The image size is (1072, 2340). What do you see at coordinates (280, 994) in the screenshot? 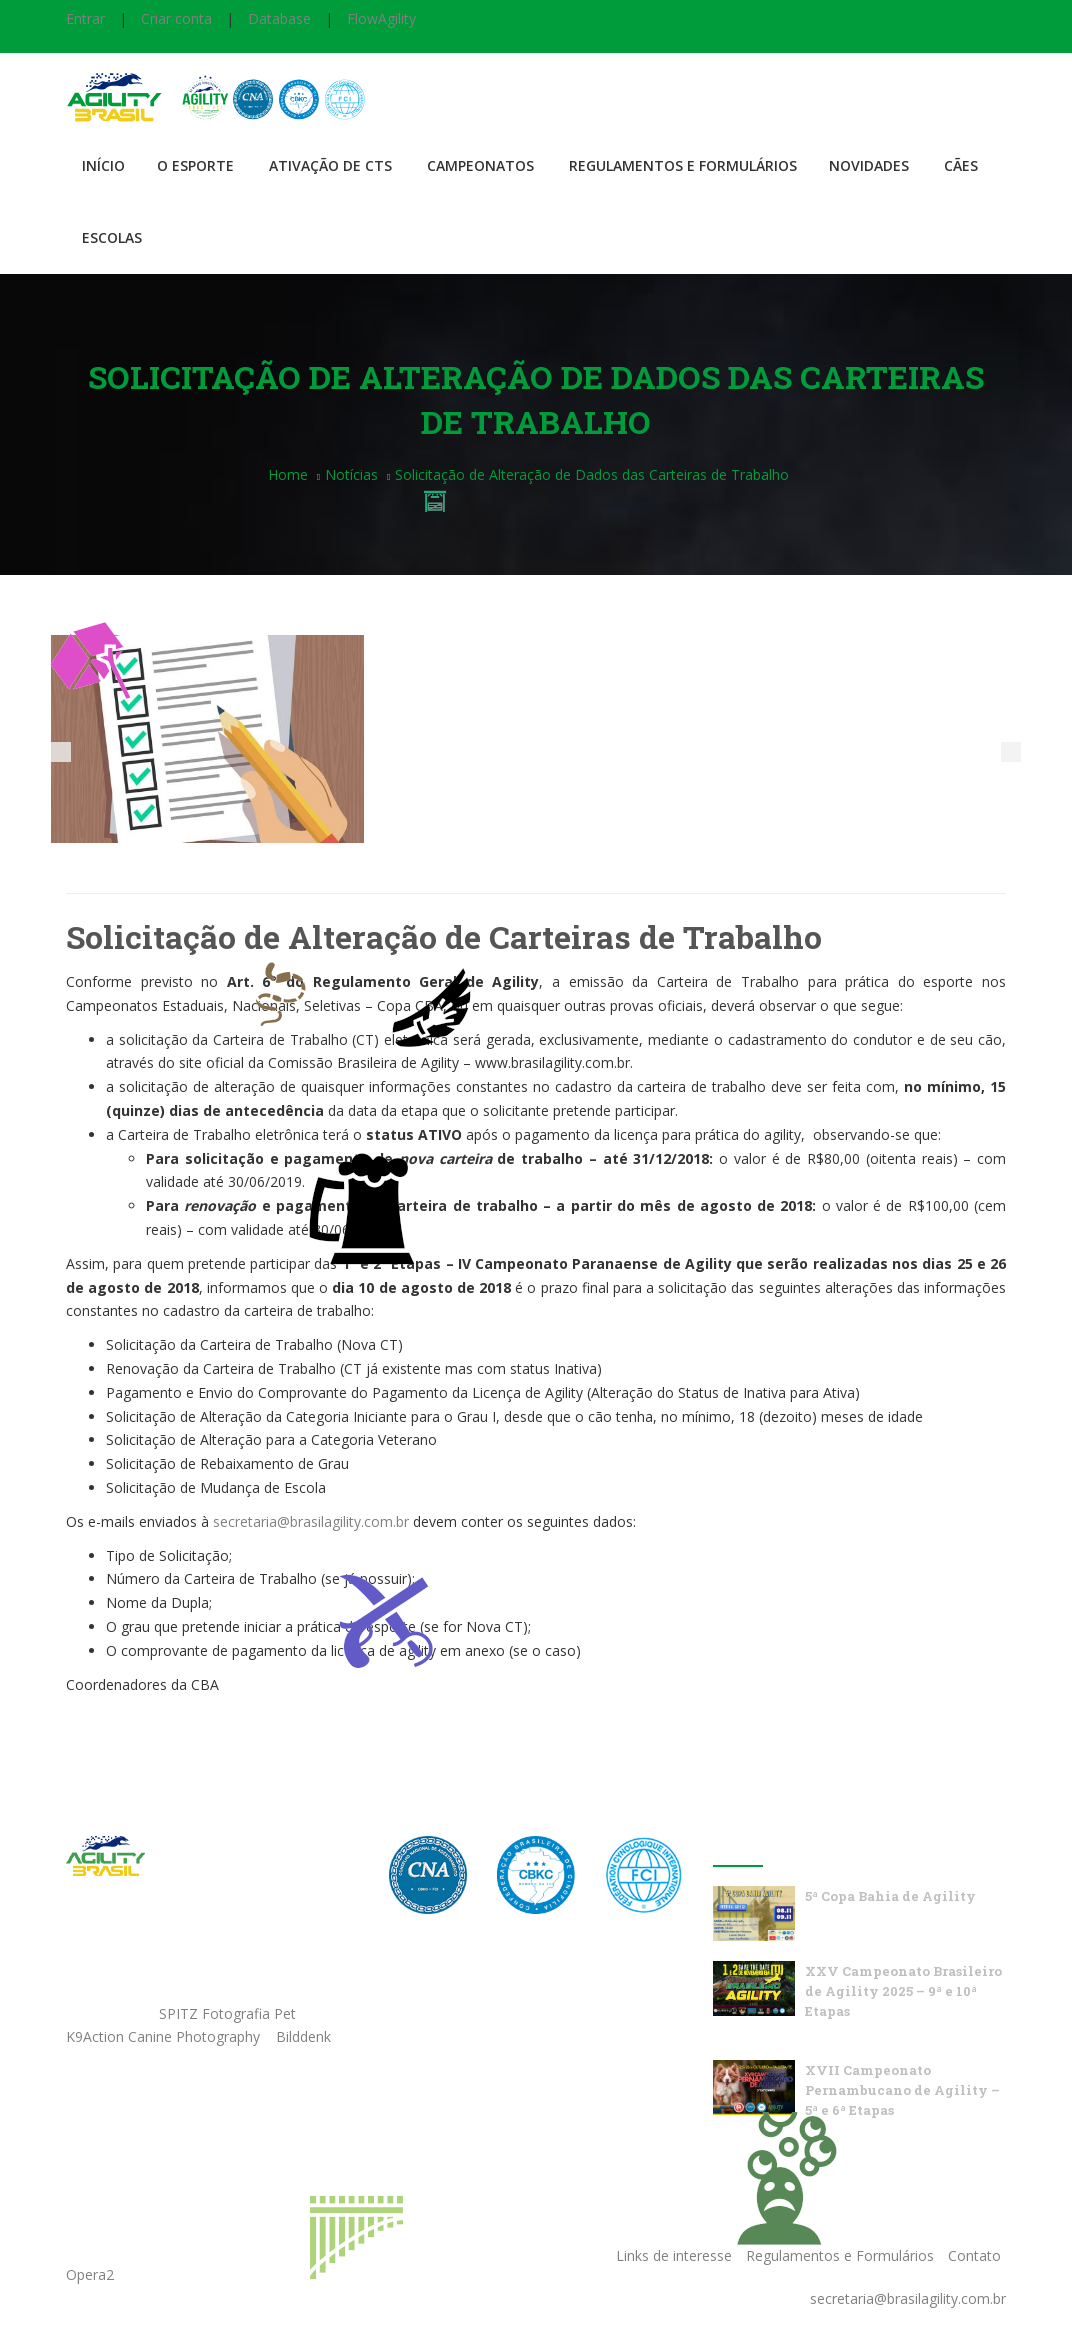
I see `earthworm creature in a game context` at bounding box center [280, 994].